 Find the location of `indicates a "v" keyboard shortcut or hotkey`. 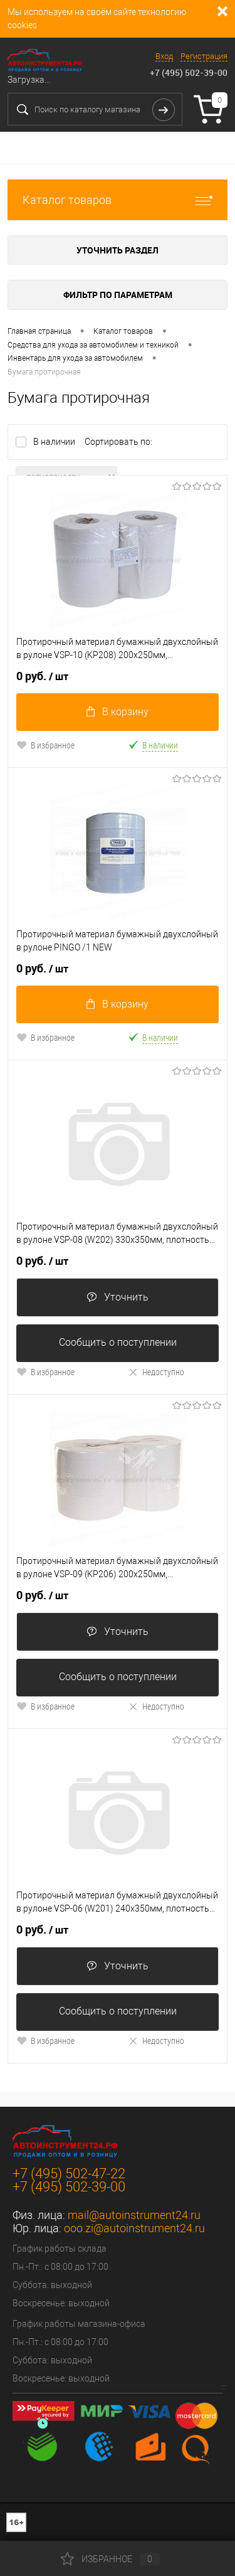

indicates a "v" keyboard shortcut or hotkey is located at coordinates (224, 2387).